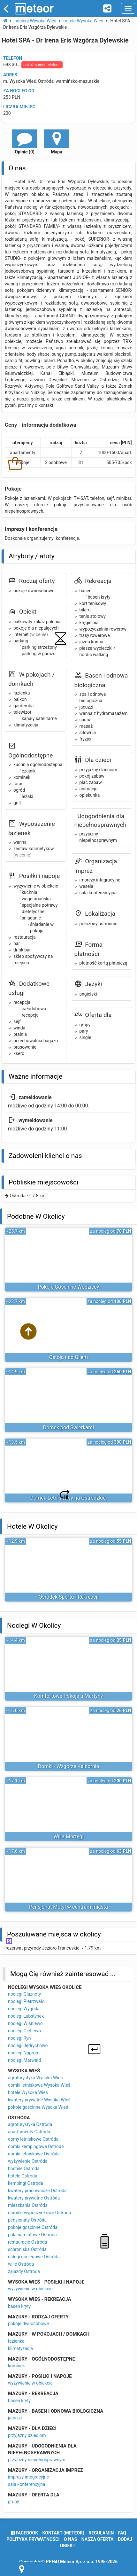  I want to click on indicates time is running low or nearly expired, so click(60, 639).